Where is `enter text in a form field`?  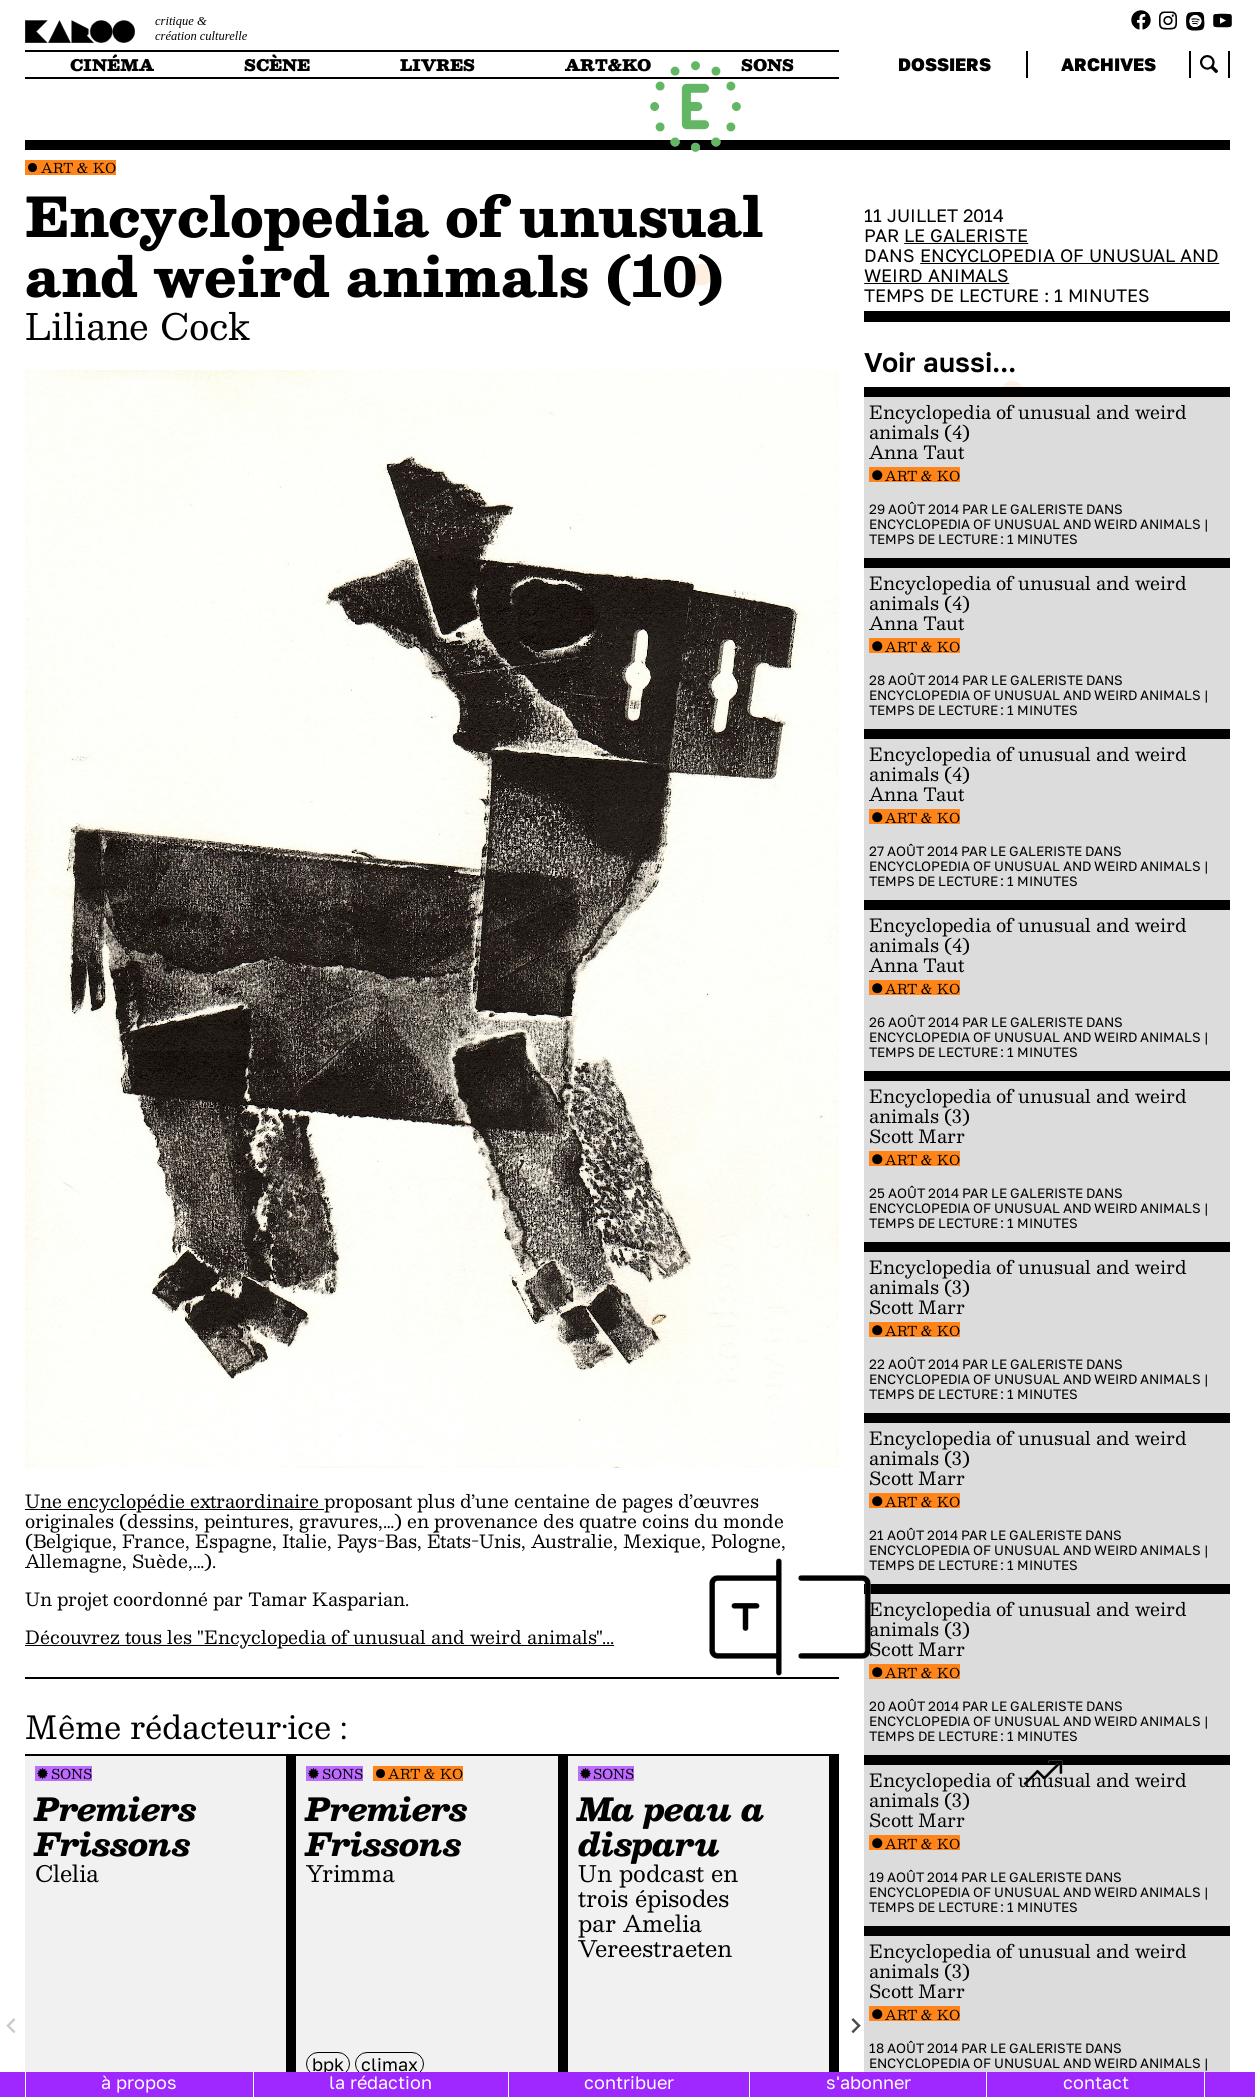
enter text in a form field is located at coordinates (790, 1617).